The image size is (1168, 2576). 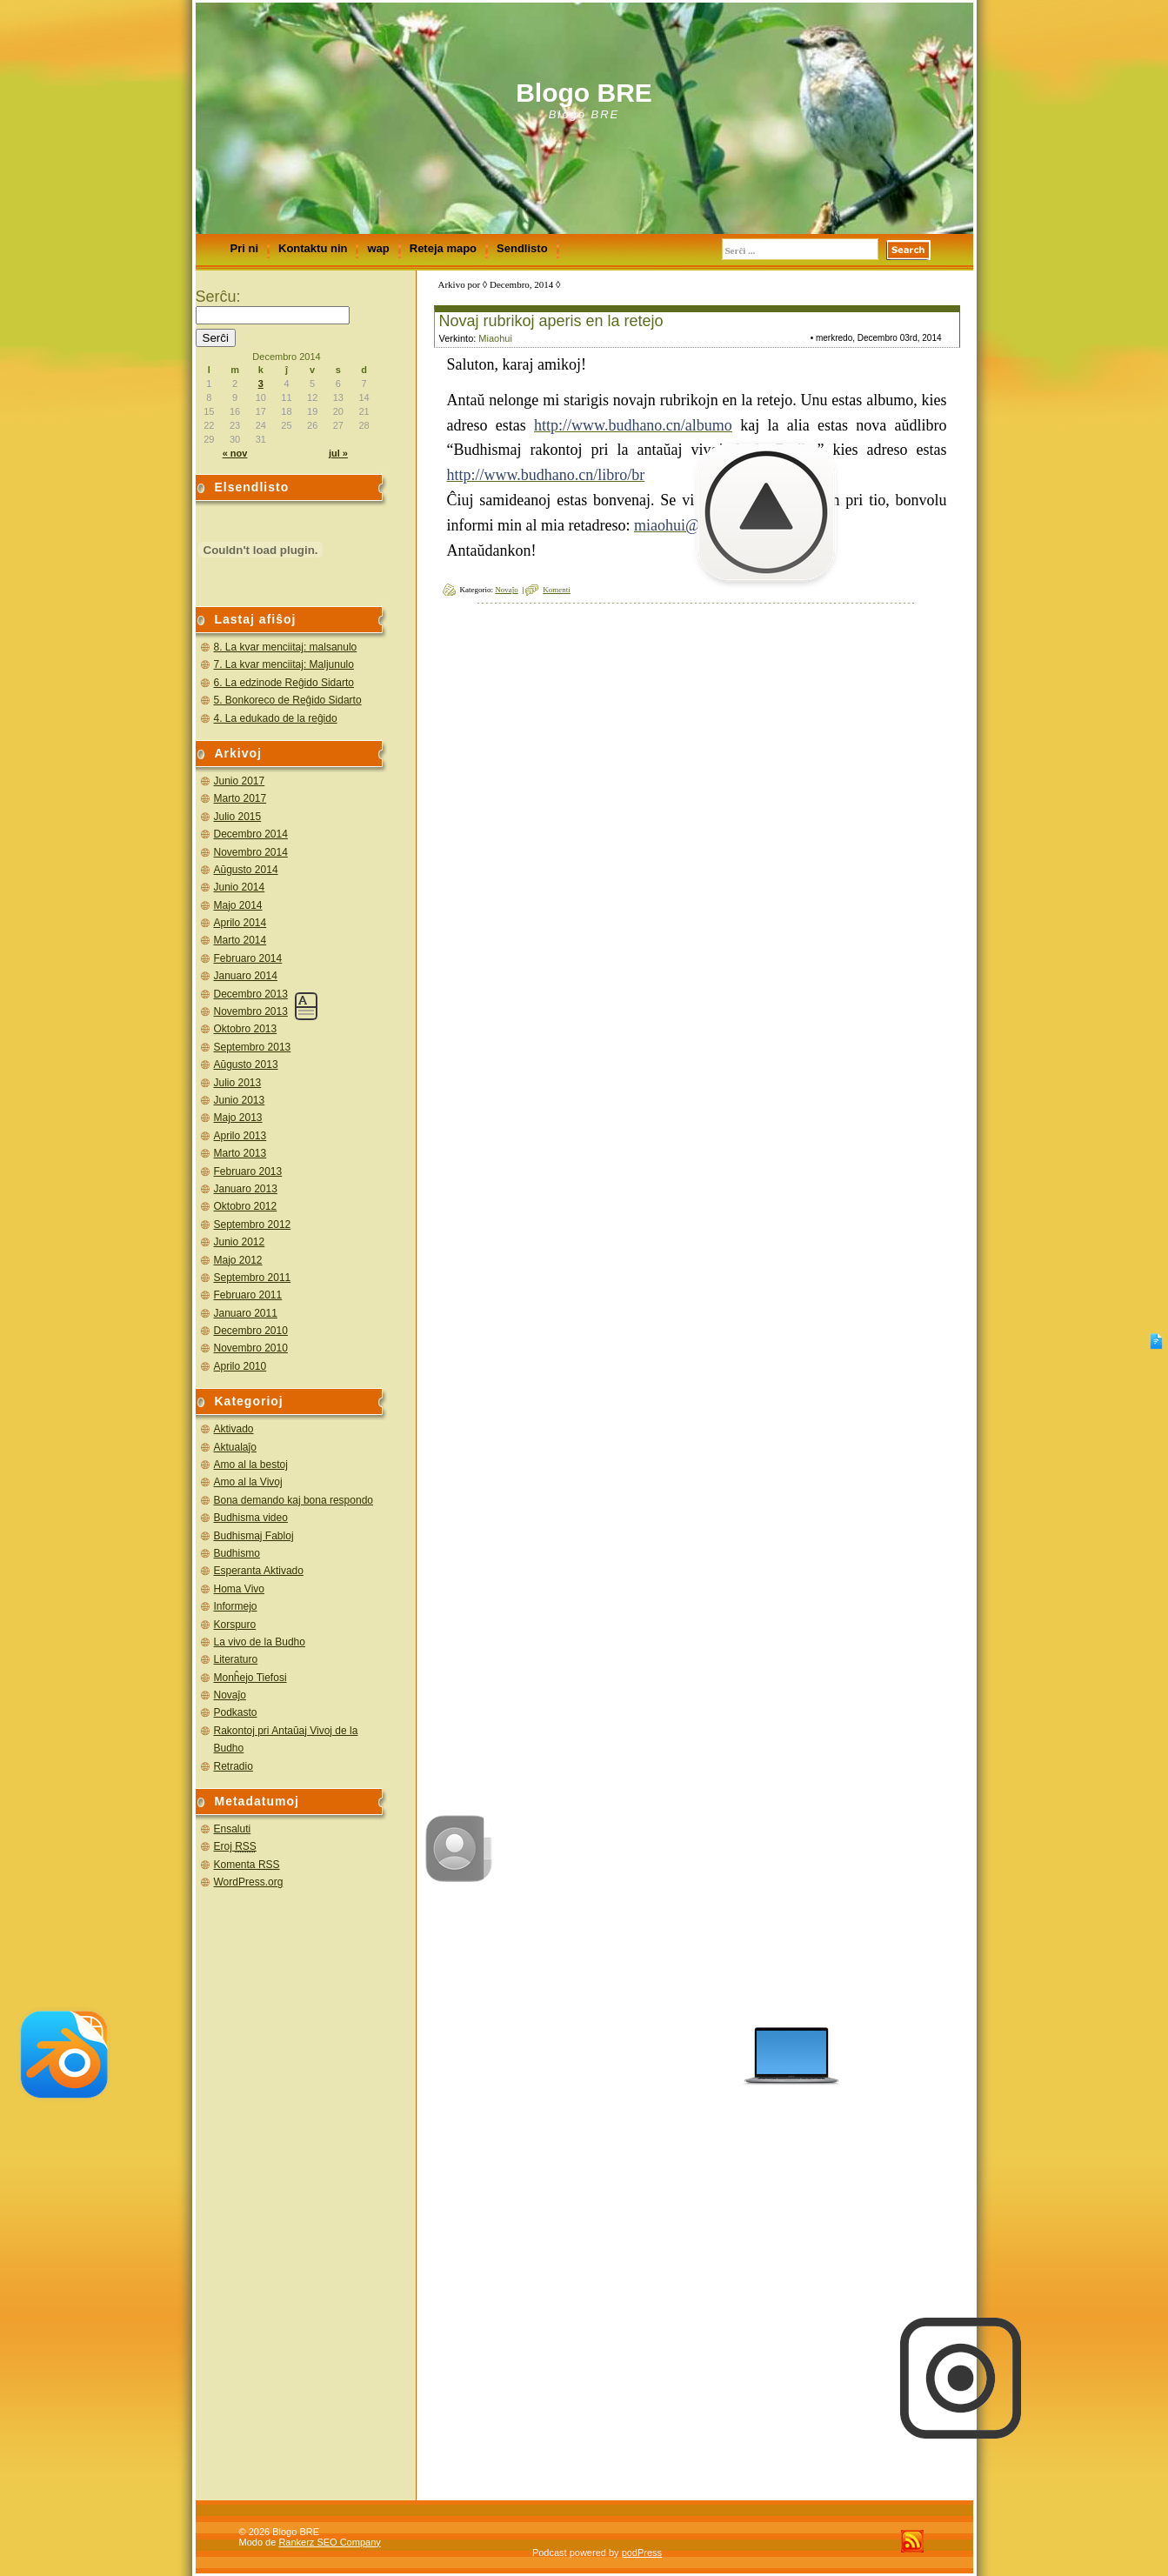 What do you see at coordinates (1156, 1341) in the screenshot?
I see `a SketchUp file (.skp) in your file system` at bounding box center [1156, 1341].